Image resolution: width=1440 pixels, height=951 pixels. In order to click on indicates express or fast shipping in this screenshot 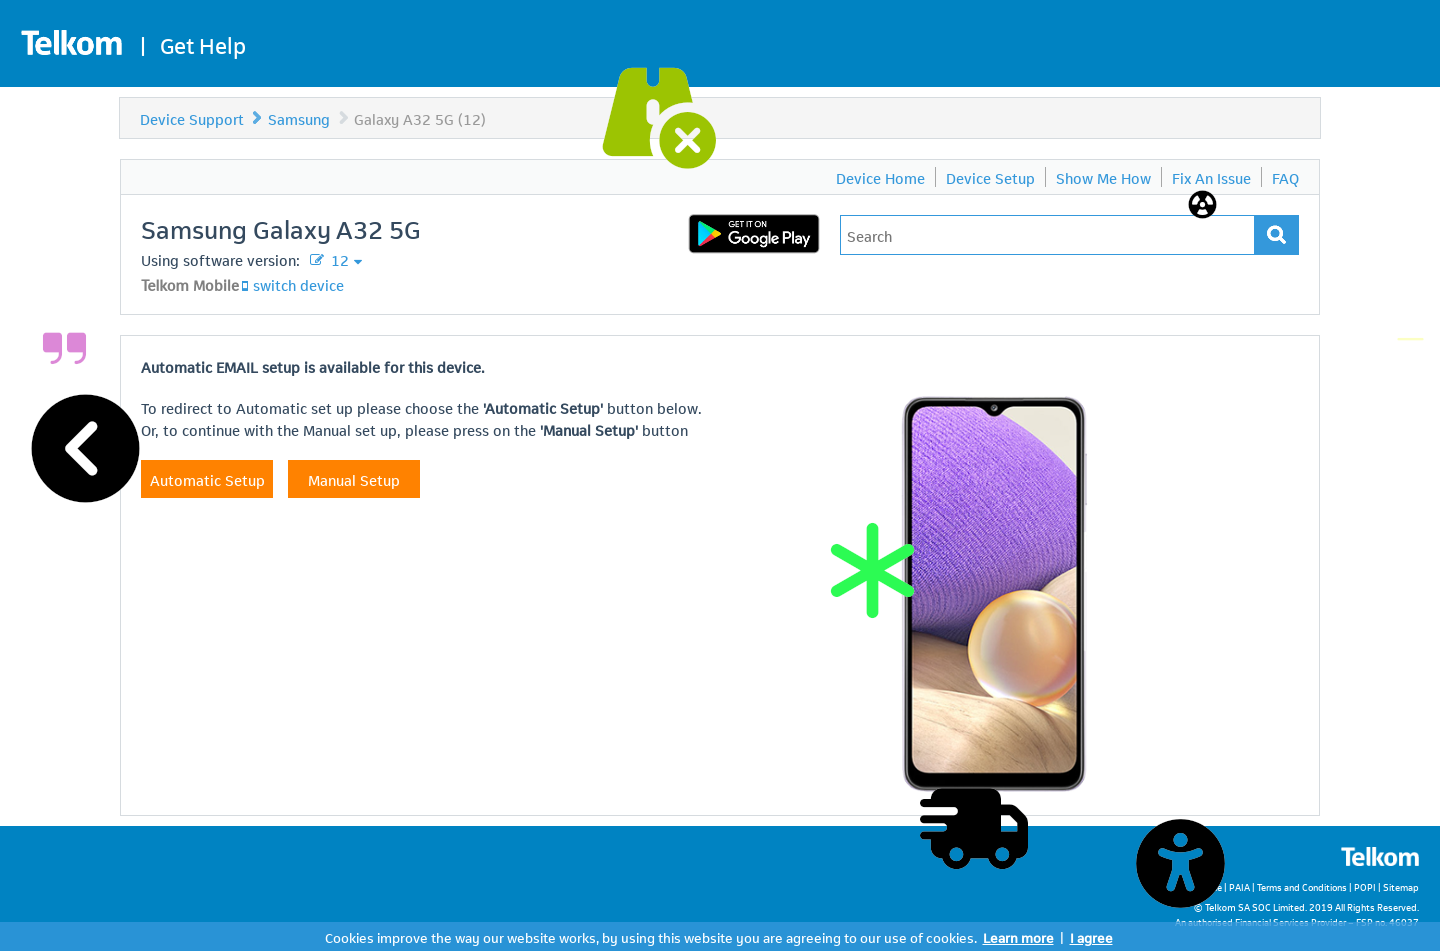, I will do `click(974, 826)`.